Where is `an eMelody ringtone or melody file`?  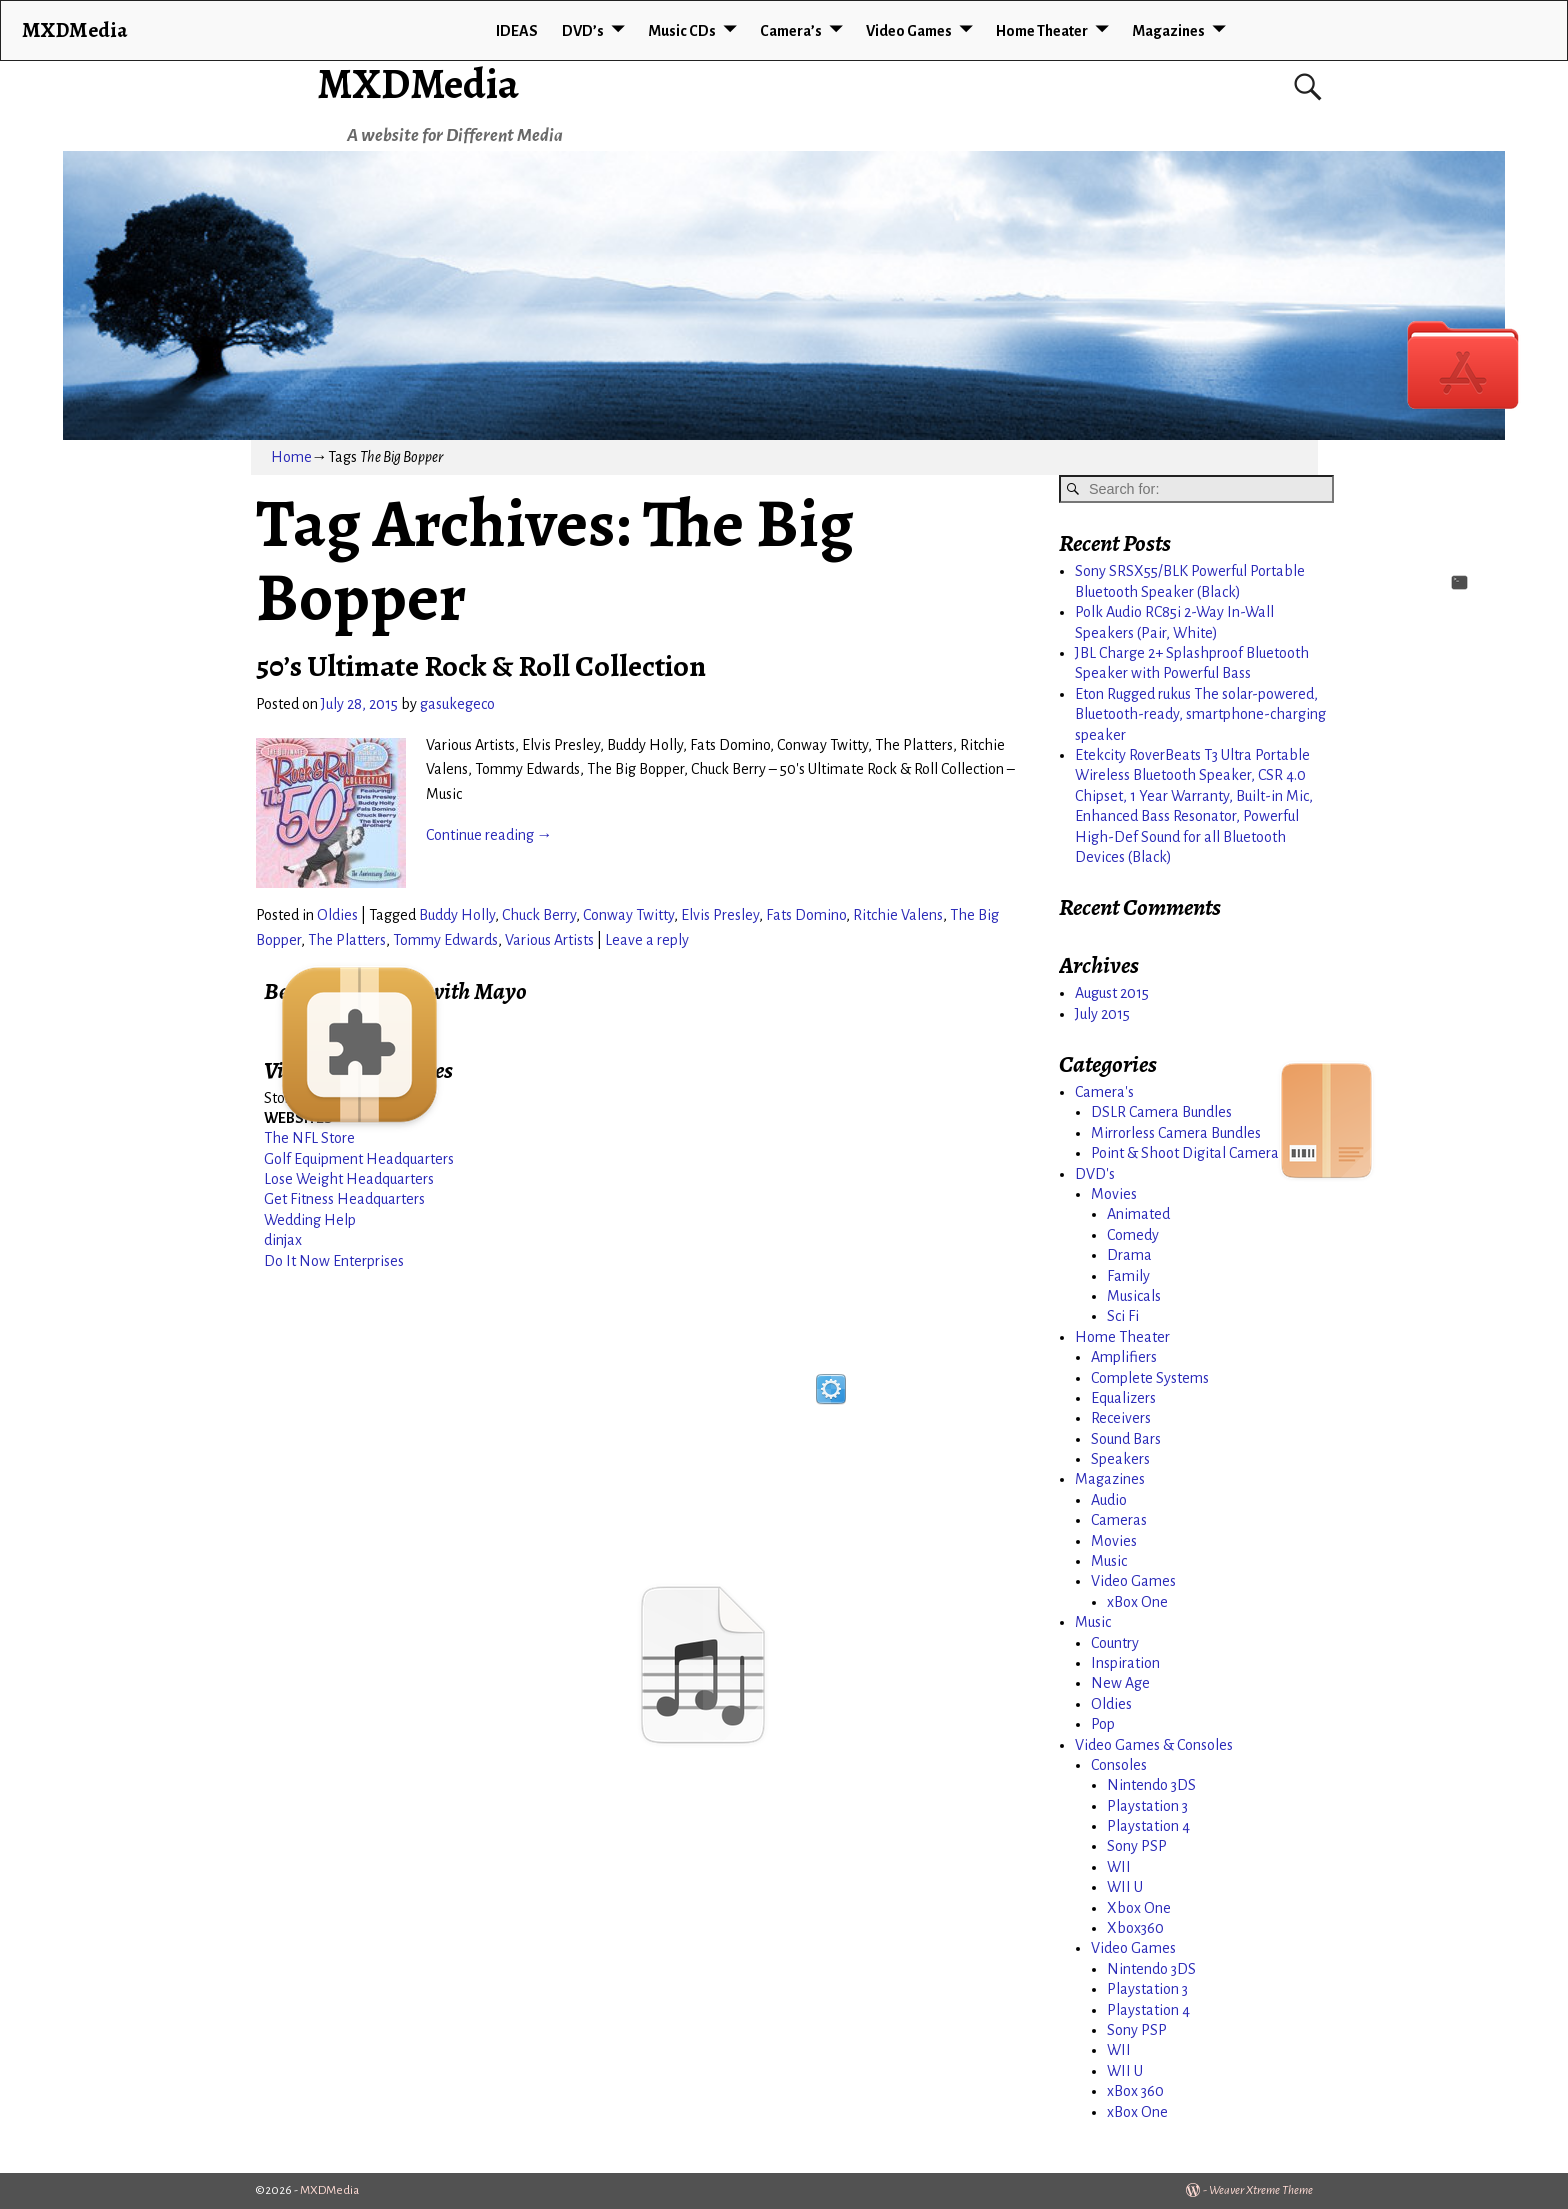 an eMelody ringtone or melody file is located at coordinates (703, 1665).